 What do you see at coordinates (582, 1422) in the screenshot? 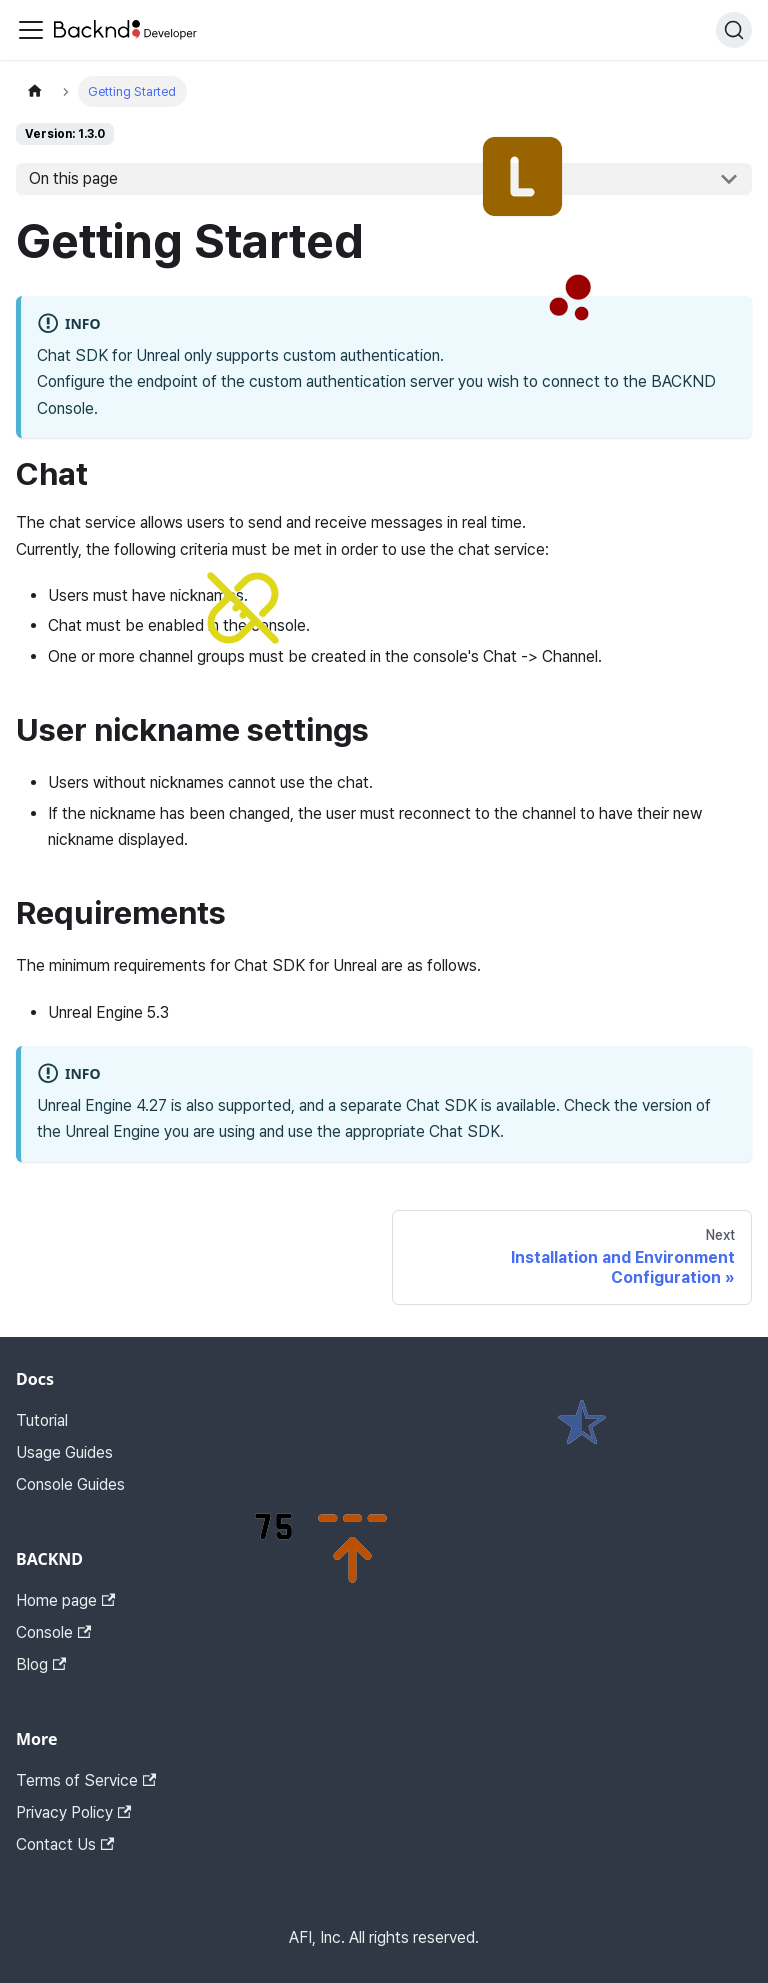
I see `indicates a partial or half-star rating` at bounding box center [582, 1422].